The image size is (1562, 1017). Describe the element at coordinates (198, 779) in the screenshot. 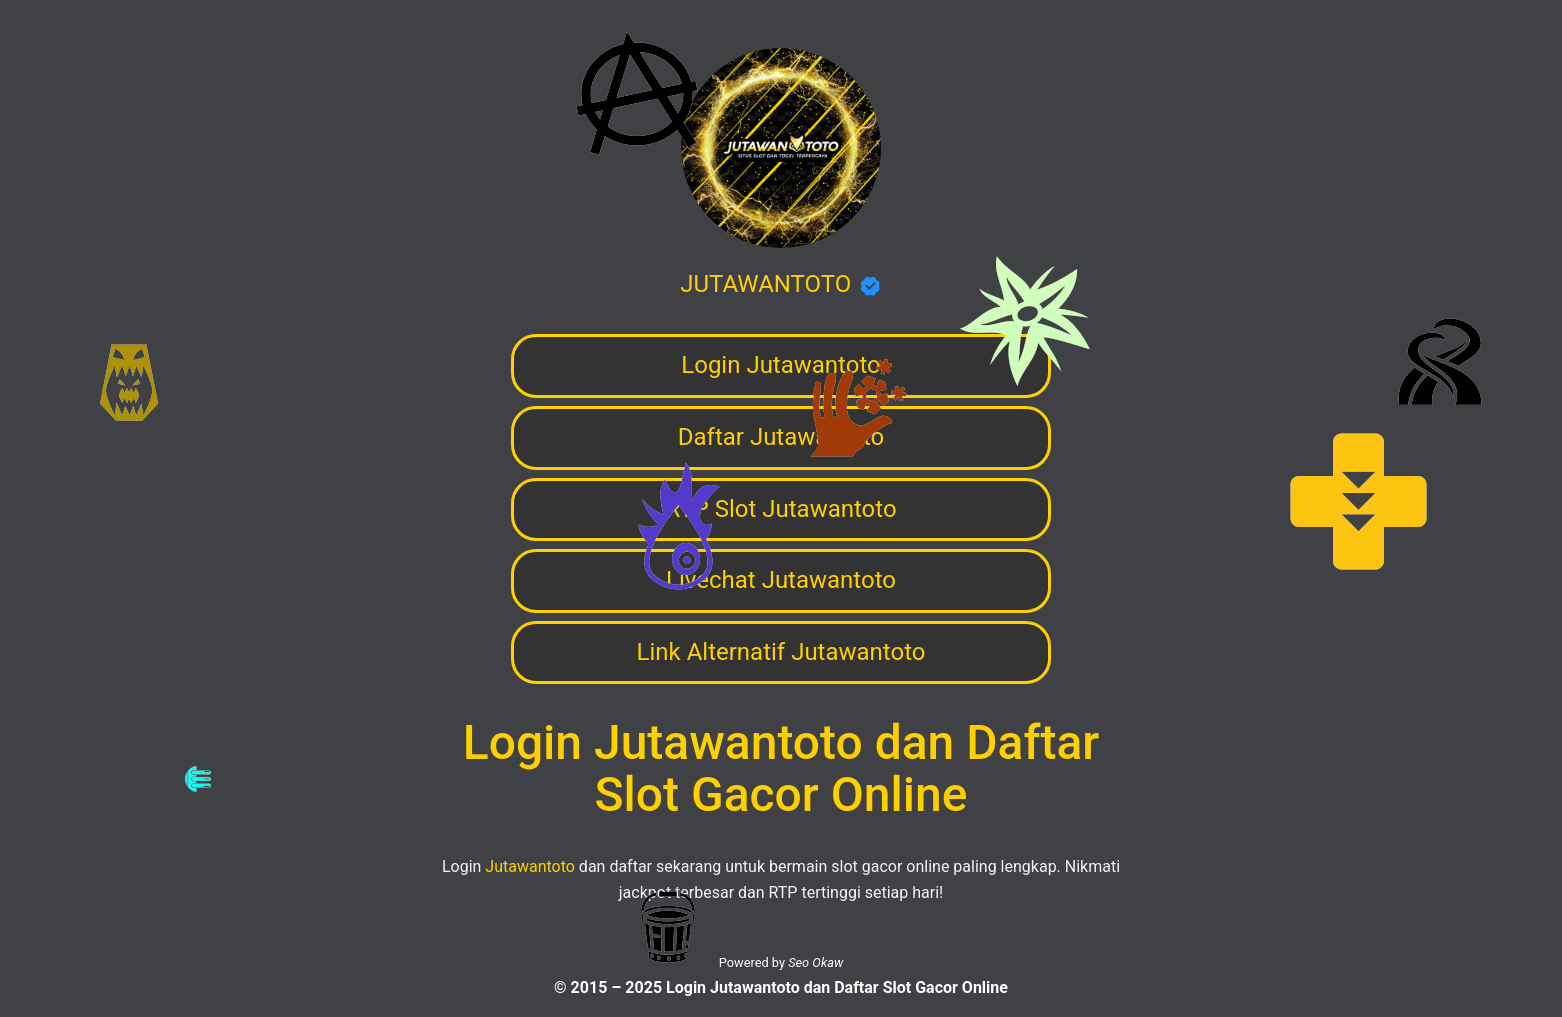

I see `grab or drag interaction gesture` at that location.